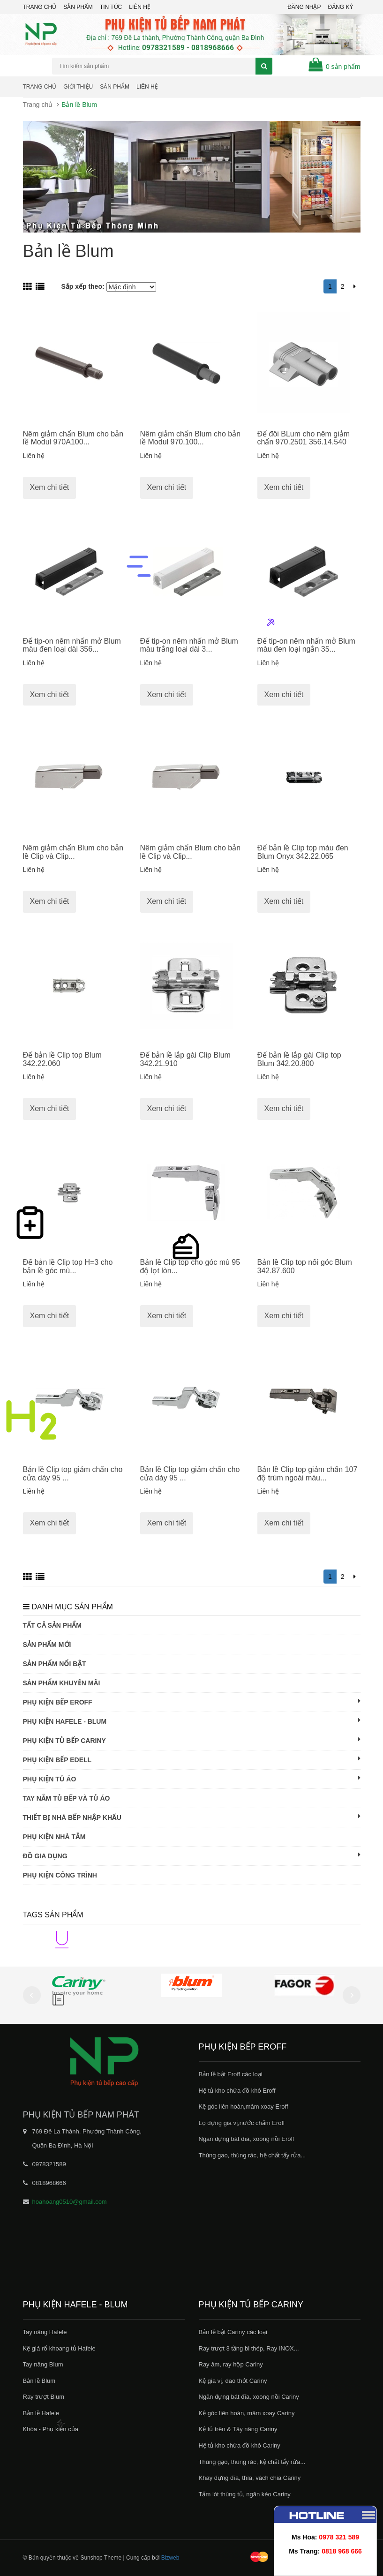 This screenshot has width=383, height=2576. What do you see at coordinates (30, 1223) in the screenshot?
I see `add a new item to clipboard` at bounding box center [30, 1223].